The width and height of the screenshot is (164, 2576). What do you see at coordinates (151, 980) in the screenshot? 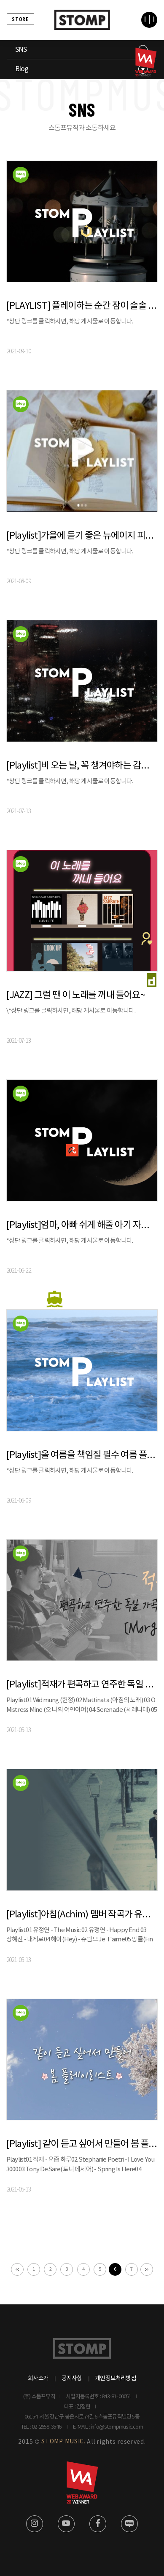
I see `containerd container runtime logo` at bounding box center [151, 980].